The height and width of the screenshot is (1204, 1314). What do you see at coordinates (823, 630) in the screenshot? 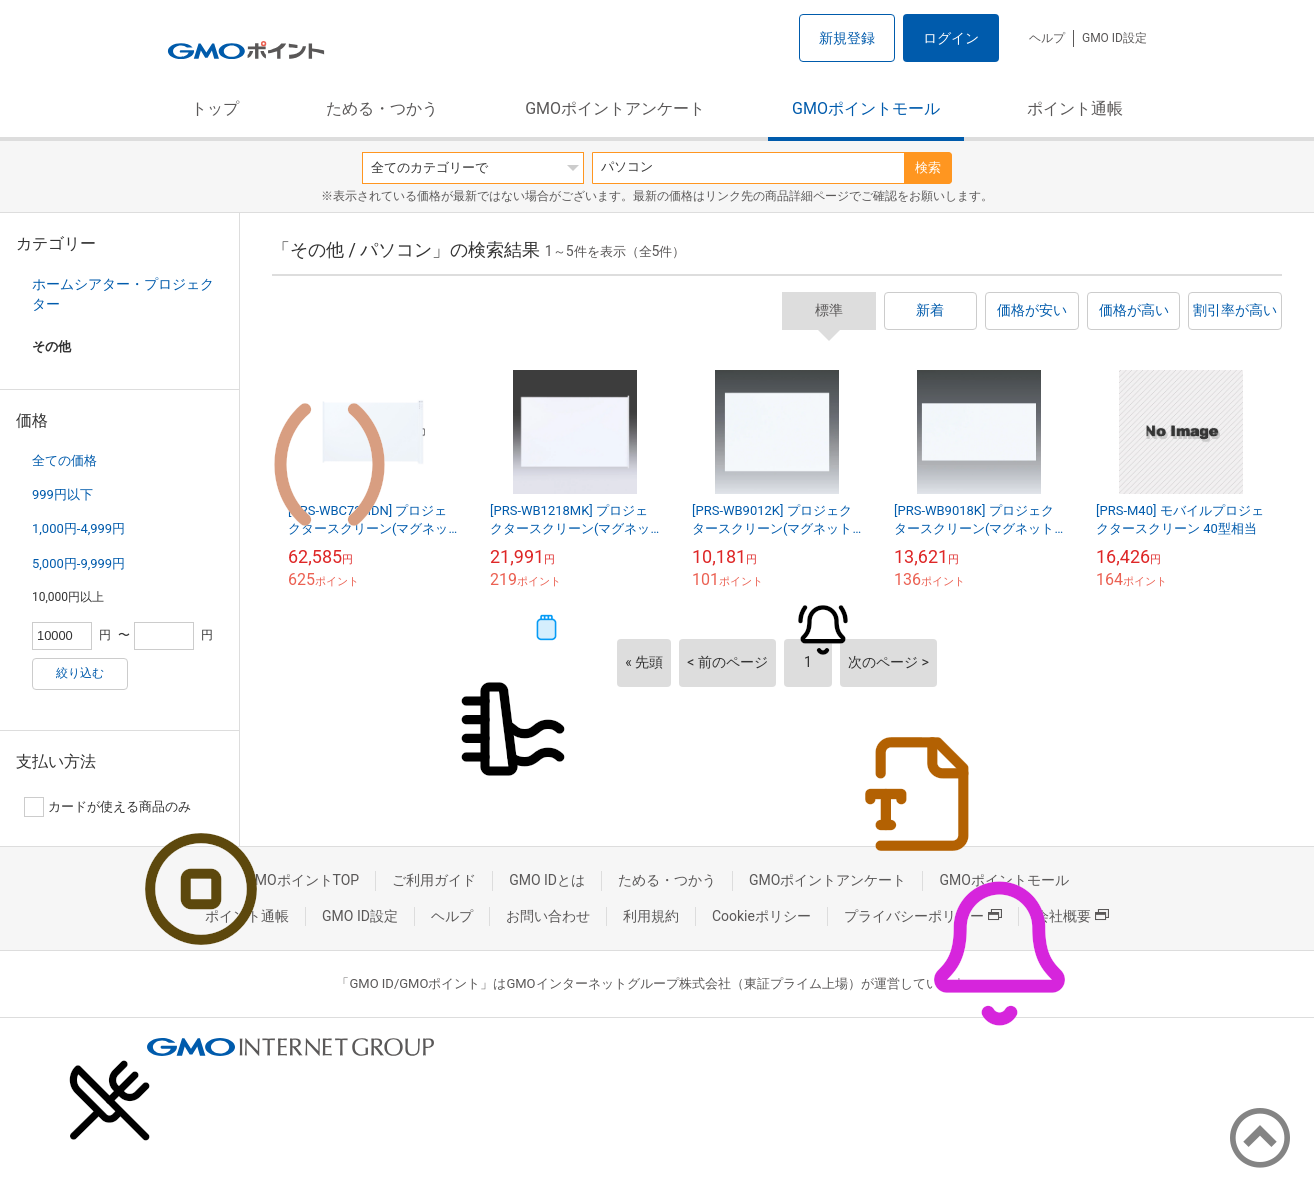
I see `indicates an active notification or alert` at bounding box center [823, 630].